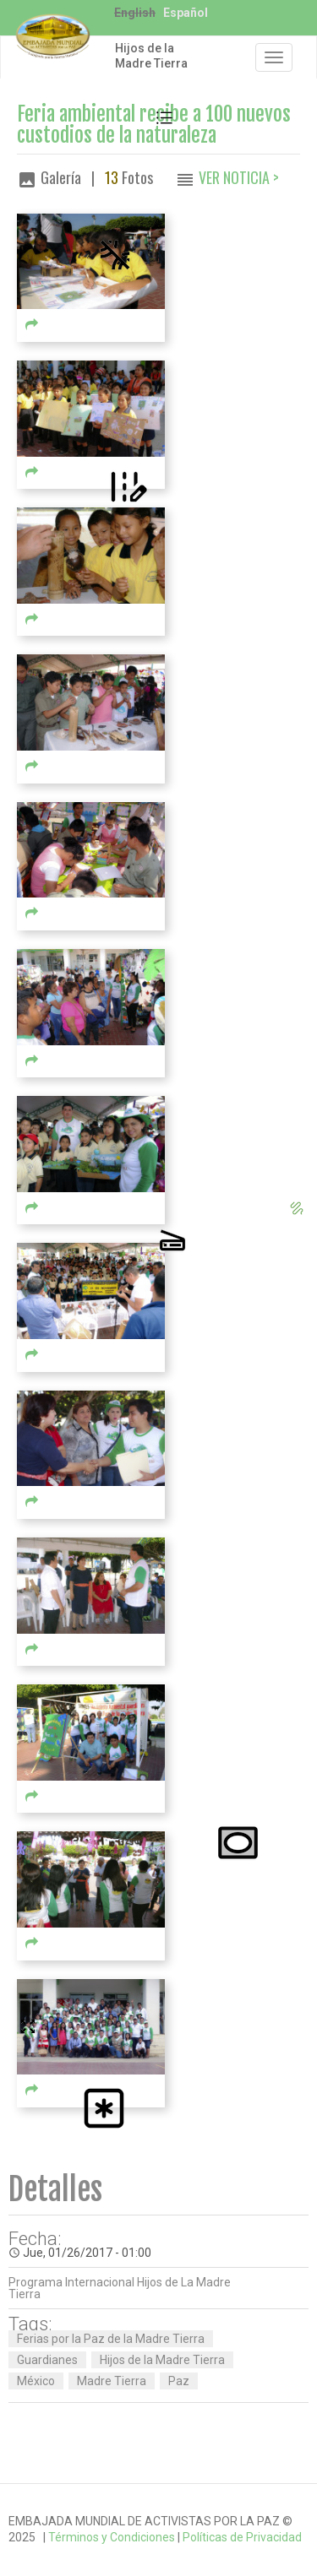 The image size is (317, 2576). I want to click on enter a password or PIN field, so click(104, 2108).